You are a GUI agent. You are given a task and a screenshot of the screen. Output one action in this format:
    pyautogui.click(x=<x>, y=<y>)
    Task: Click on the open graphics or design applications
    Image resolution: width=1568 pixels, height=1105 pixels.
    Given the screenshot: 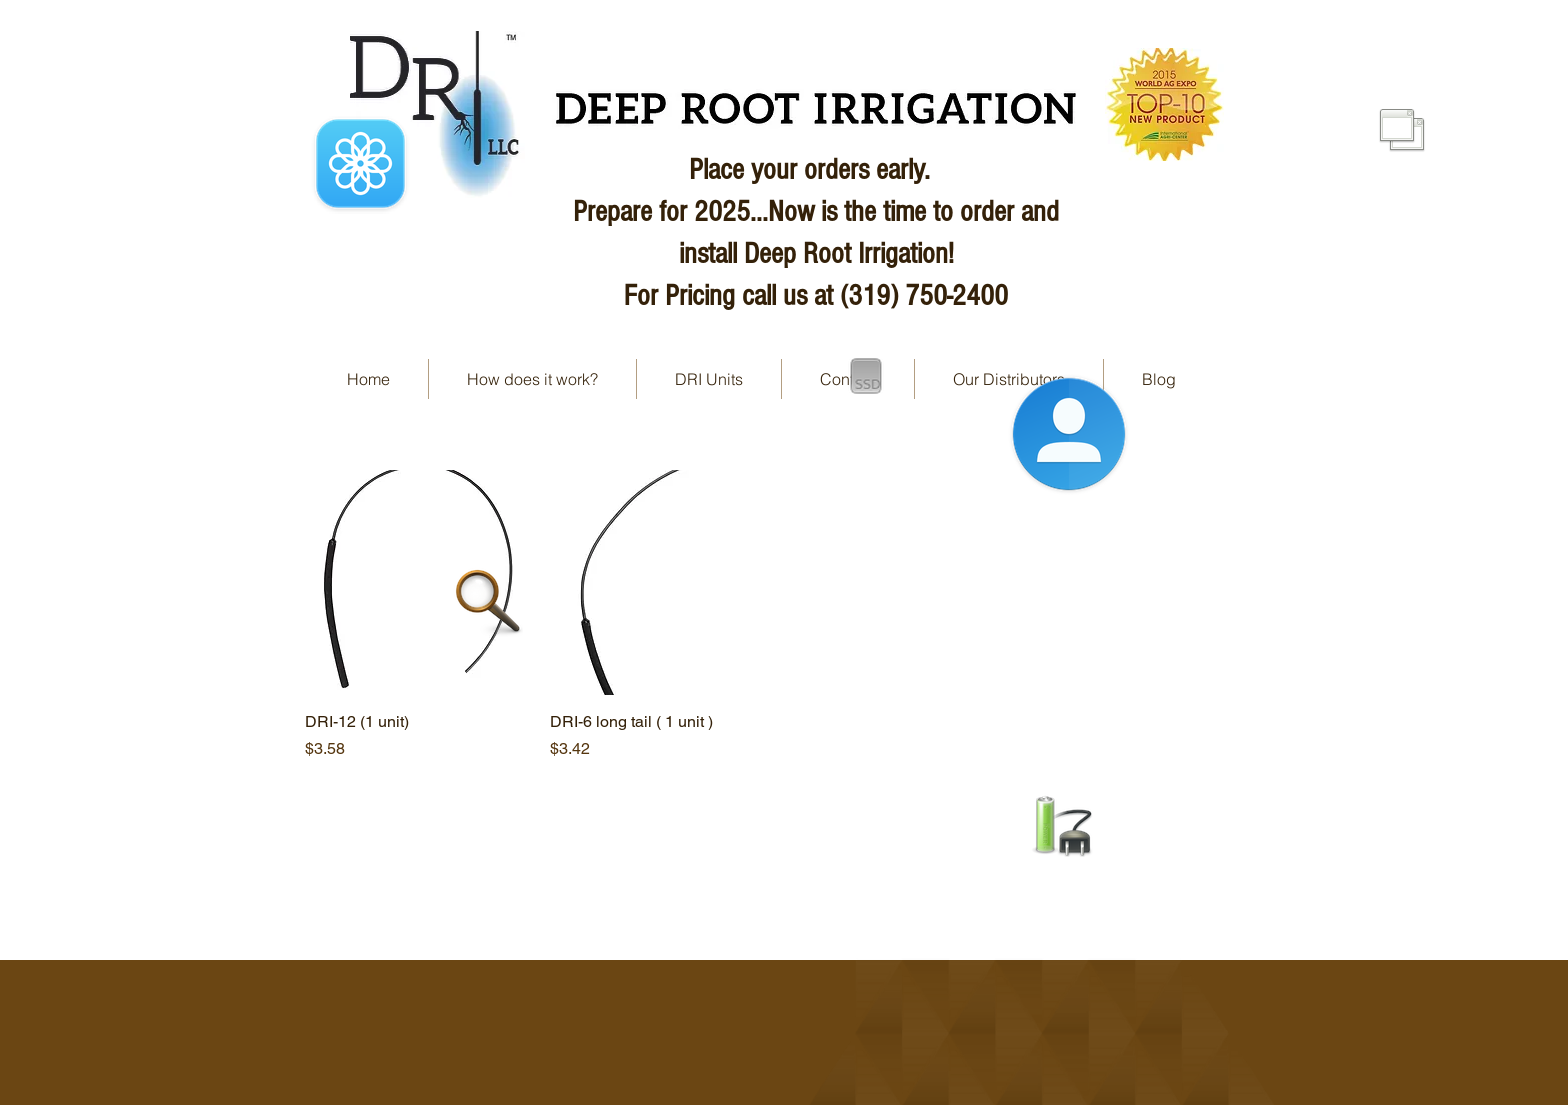 What is the action you would take?
    pyautogui.click(x=360, y=163)
    